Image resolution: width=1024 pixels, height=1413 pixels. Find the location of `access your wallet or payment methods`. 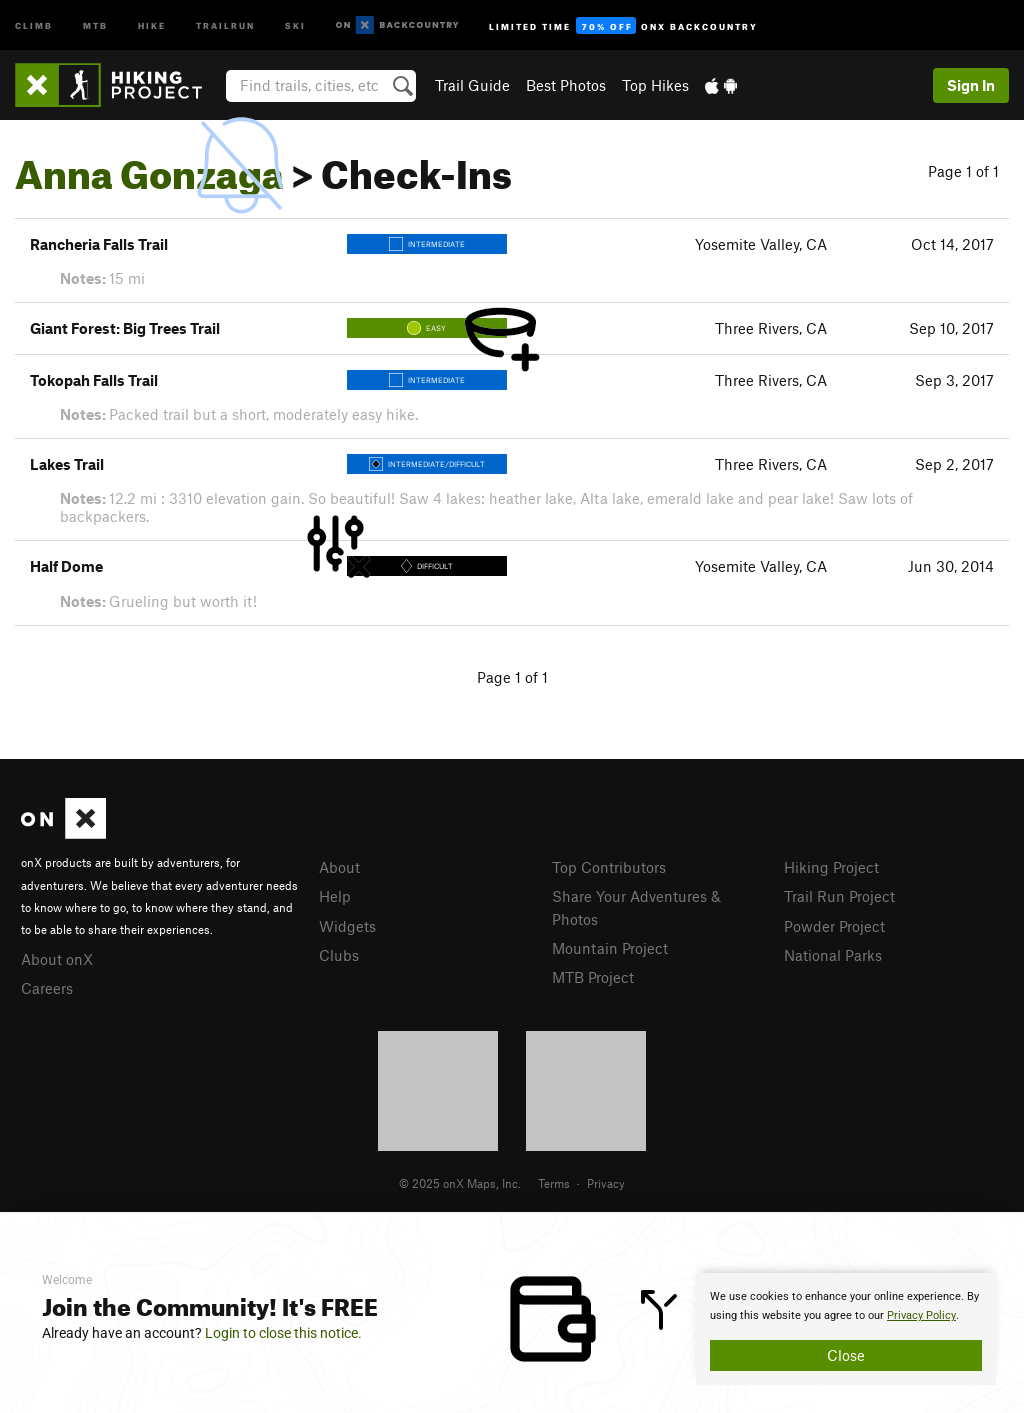

access your wallet or payment methods is located at coordinates (553, 1319).